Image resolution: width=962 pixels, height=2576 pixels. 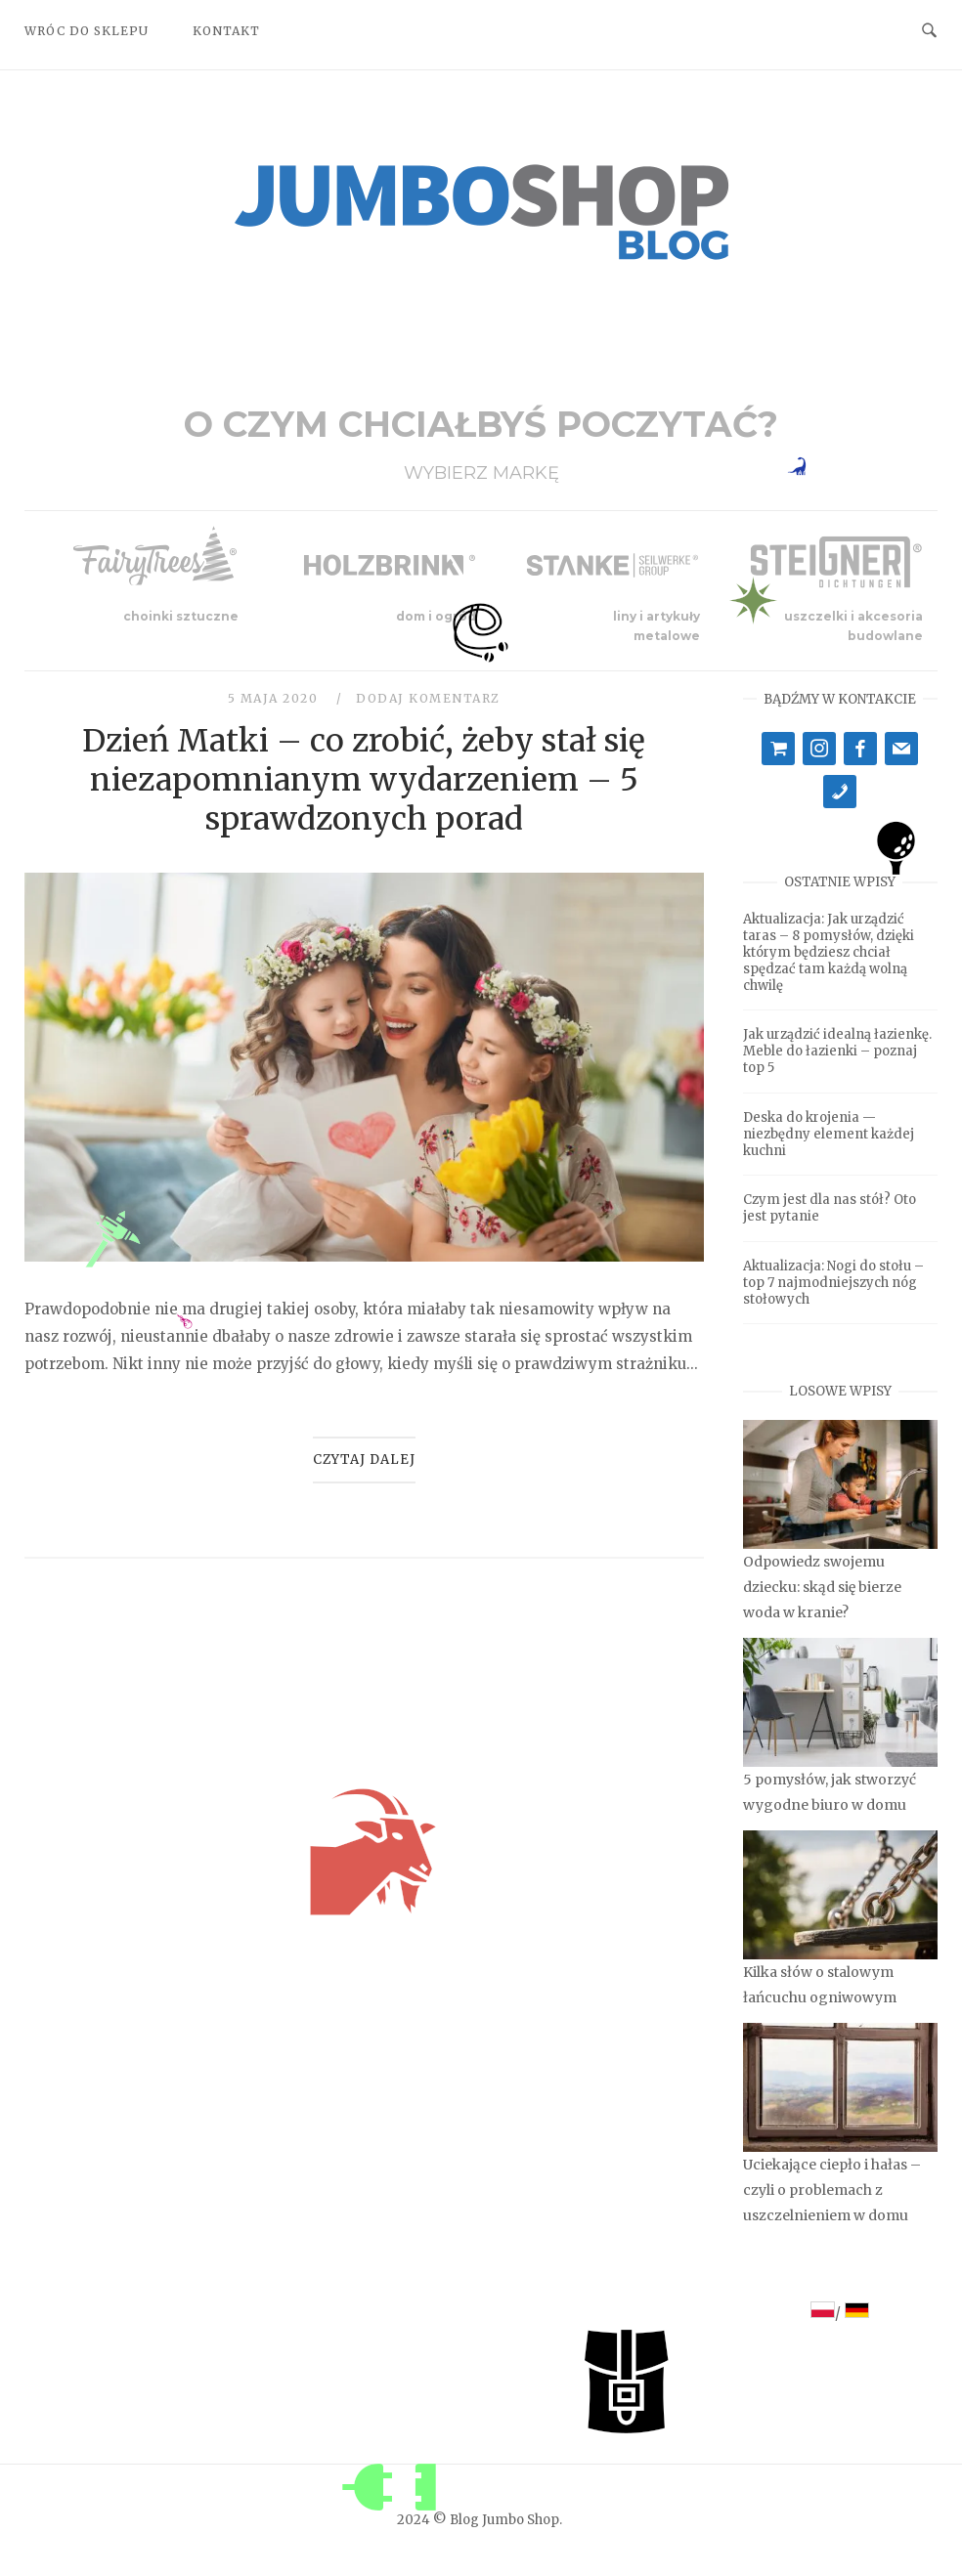 What do you see at coordinates (375, 1849) in the screenshot?
I see `represents Capricorn zodiac sign` at bounding box center [375, 1849].